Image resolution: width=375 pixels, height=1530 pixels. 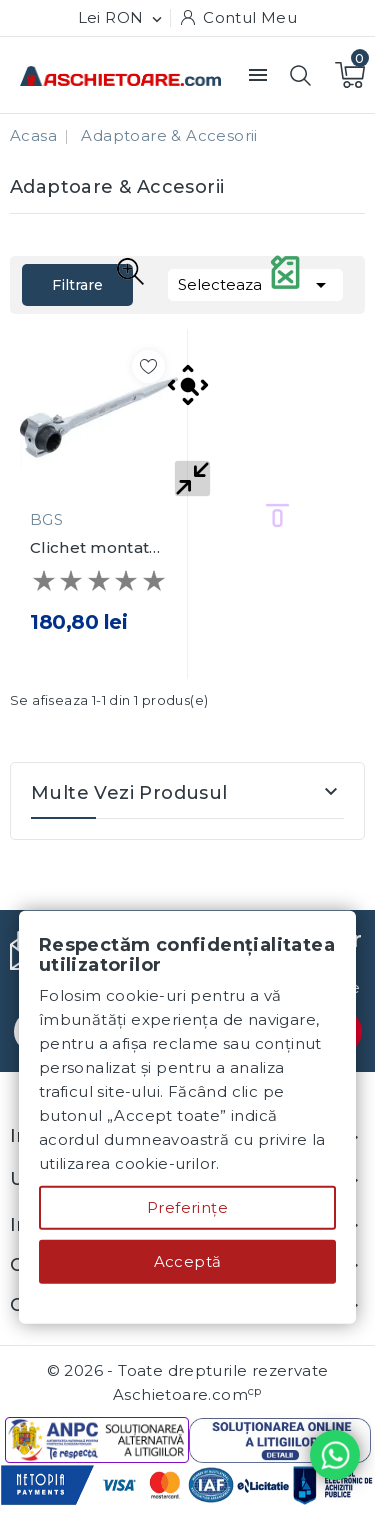 I want to click on align selected elements to top, so click(x=277, y=515).